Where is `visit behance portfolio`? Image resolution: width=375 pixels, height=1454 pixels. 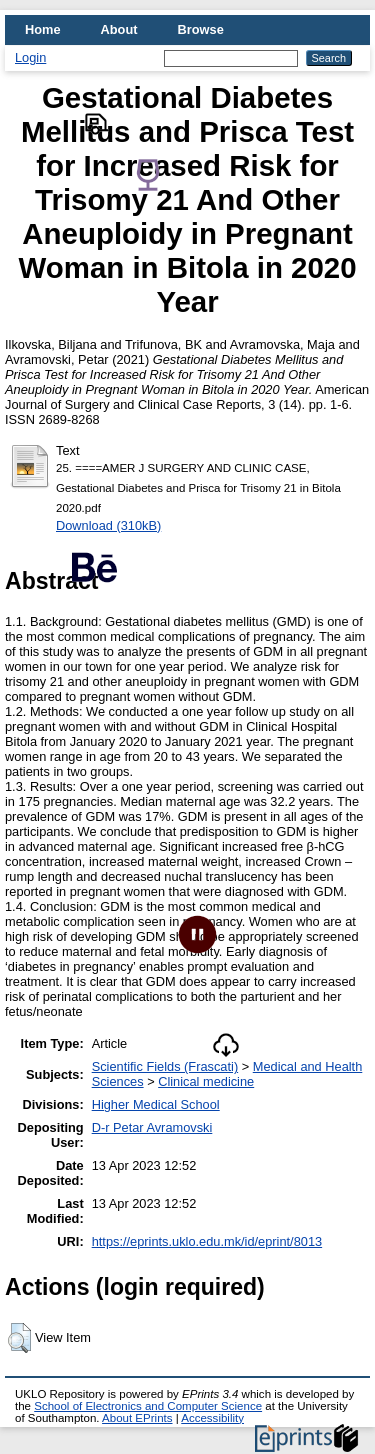
visit behance portfolio is located at coordinates (94, 567).